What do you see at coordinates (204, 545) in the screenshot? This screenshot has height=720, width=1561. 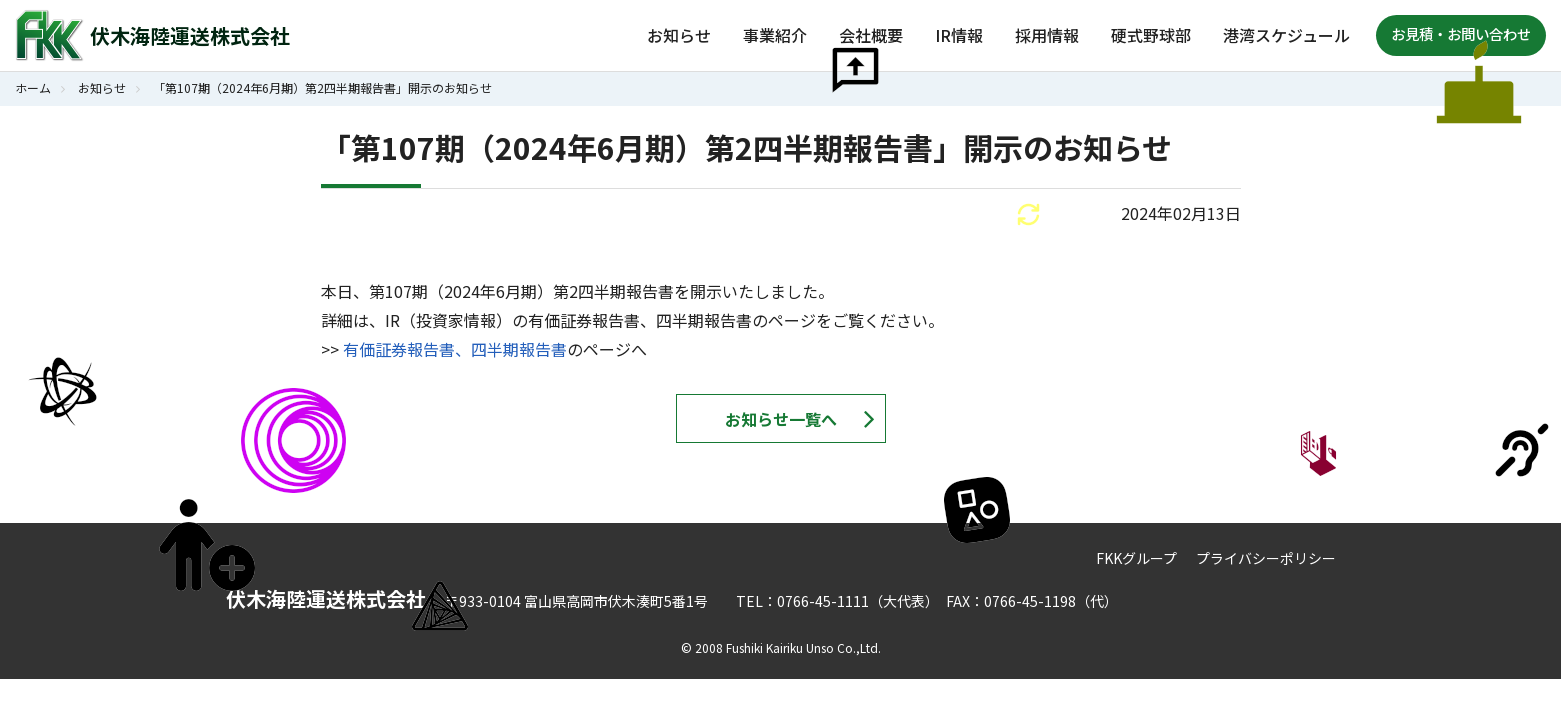 I see `add a new user or contact` at bounding box center [204, 545].